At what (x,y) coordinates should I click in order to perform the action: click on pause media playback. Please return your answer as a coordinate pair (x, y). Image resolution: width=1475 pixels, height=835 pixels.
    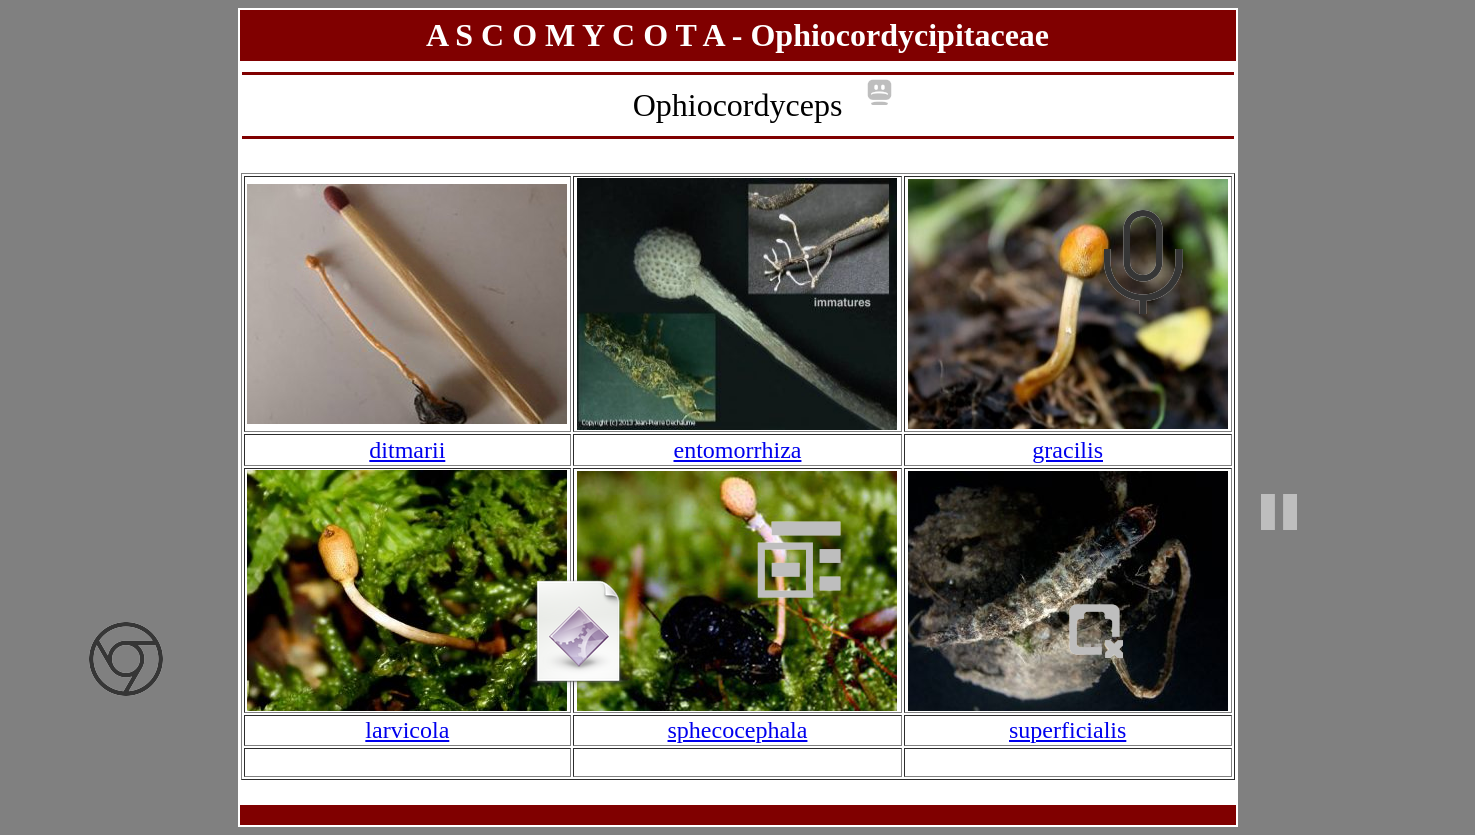
    Looking at the image, I should click on (1279, 512).